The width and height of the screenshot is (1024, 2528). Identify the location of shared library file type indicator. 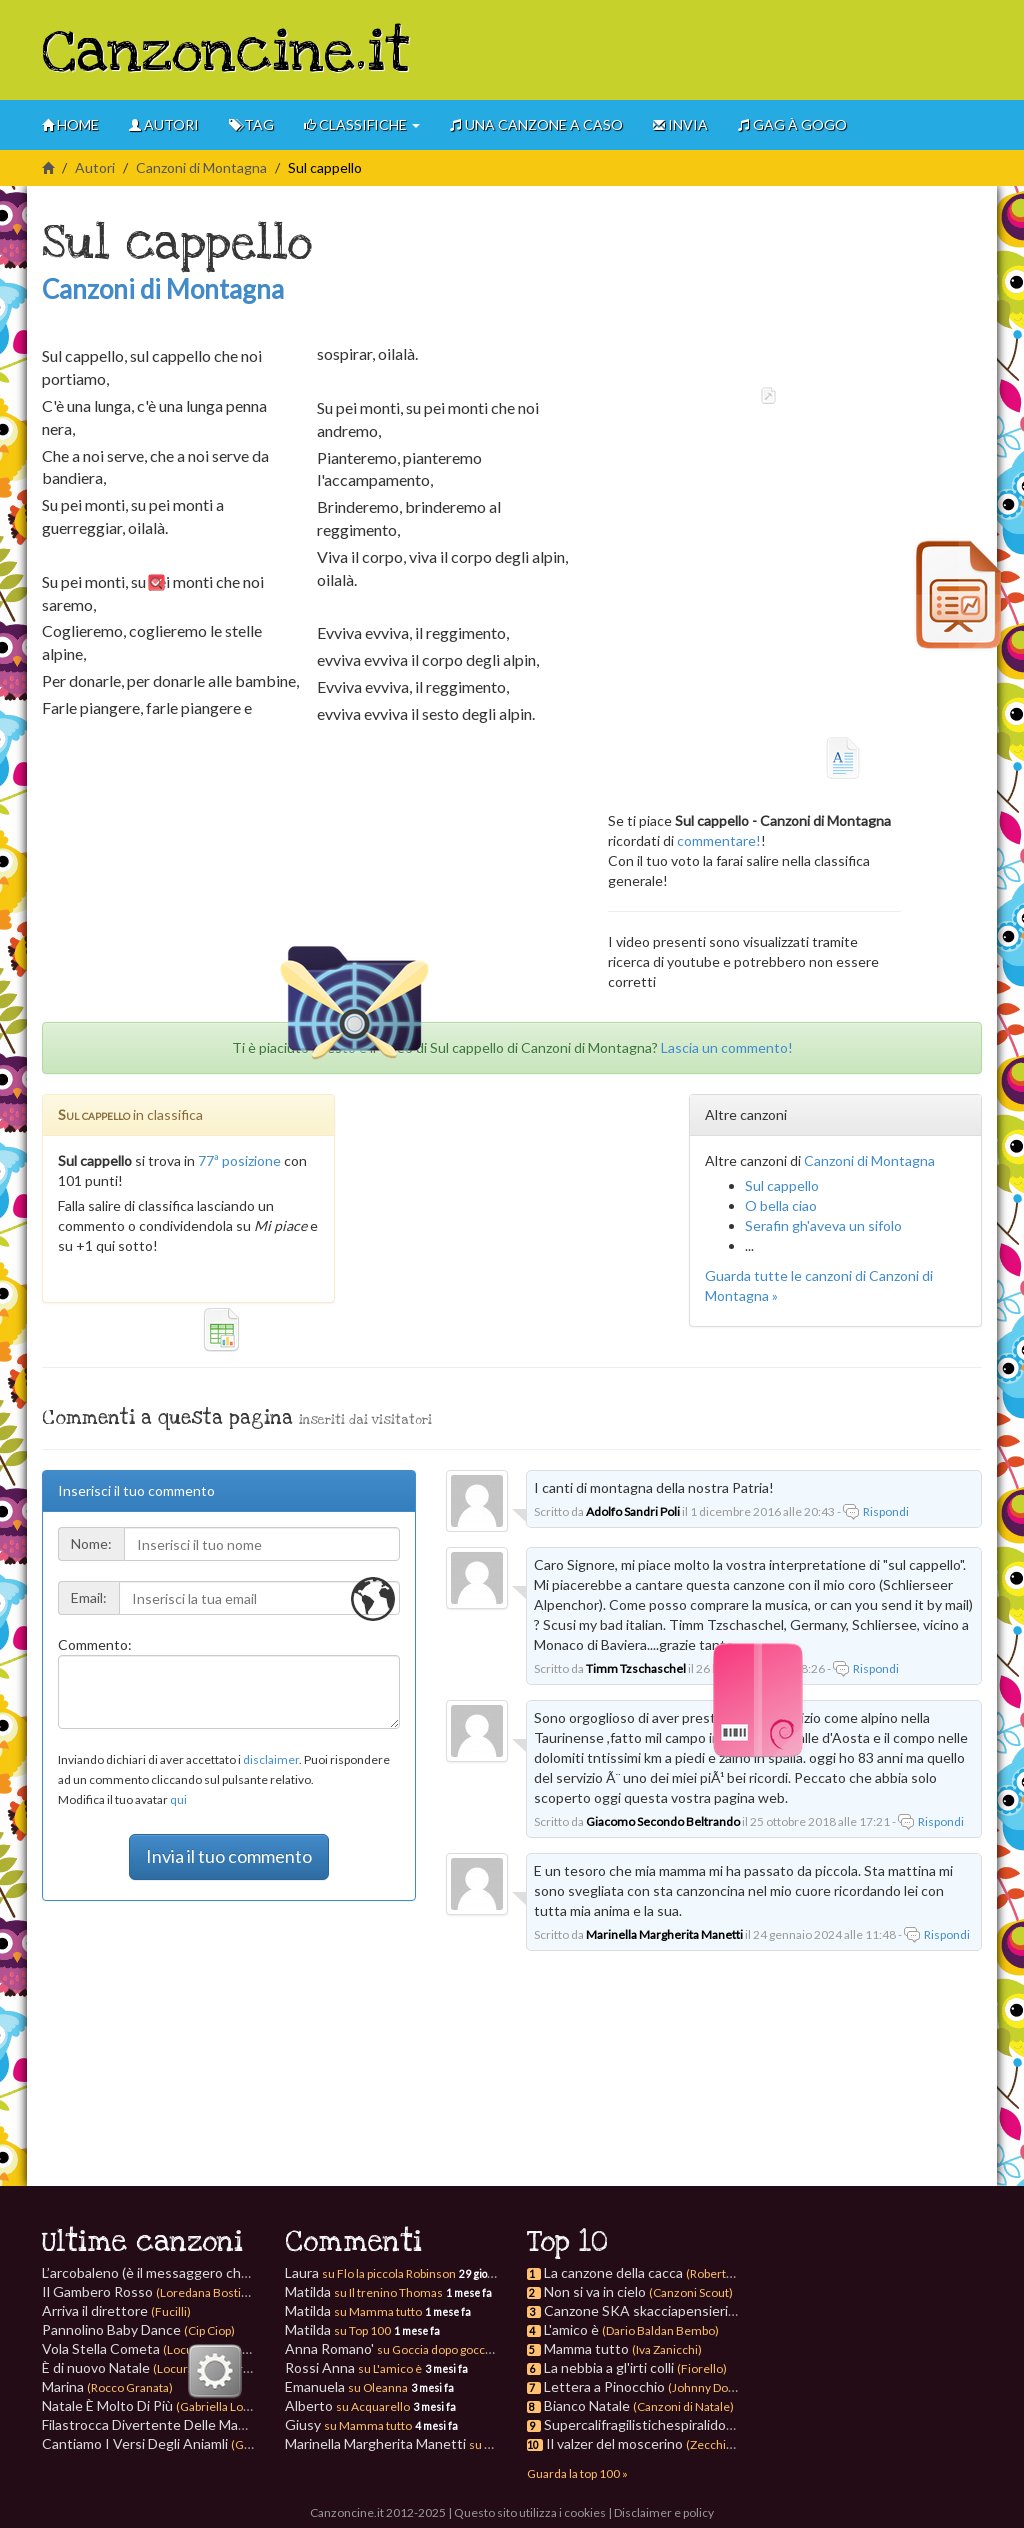
(215, 2371).